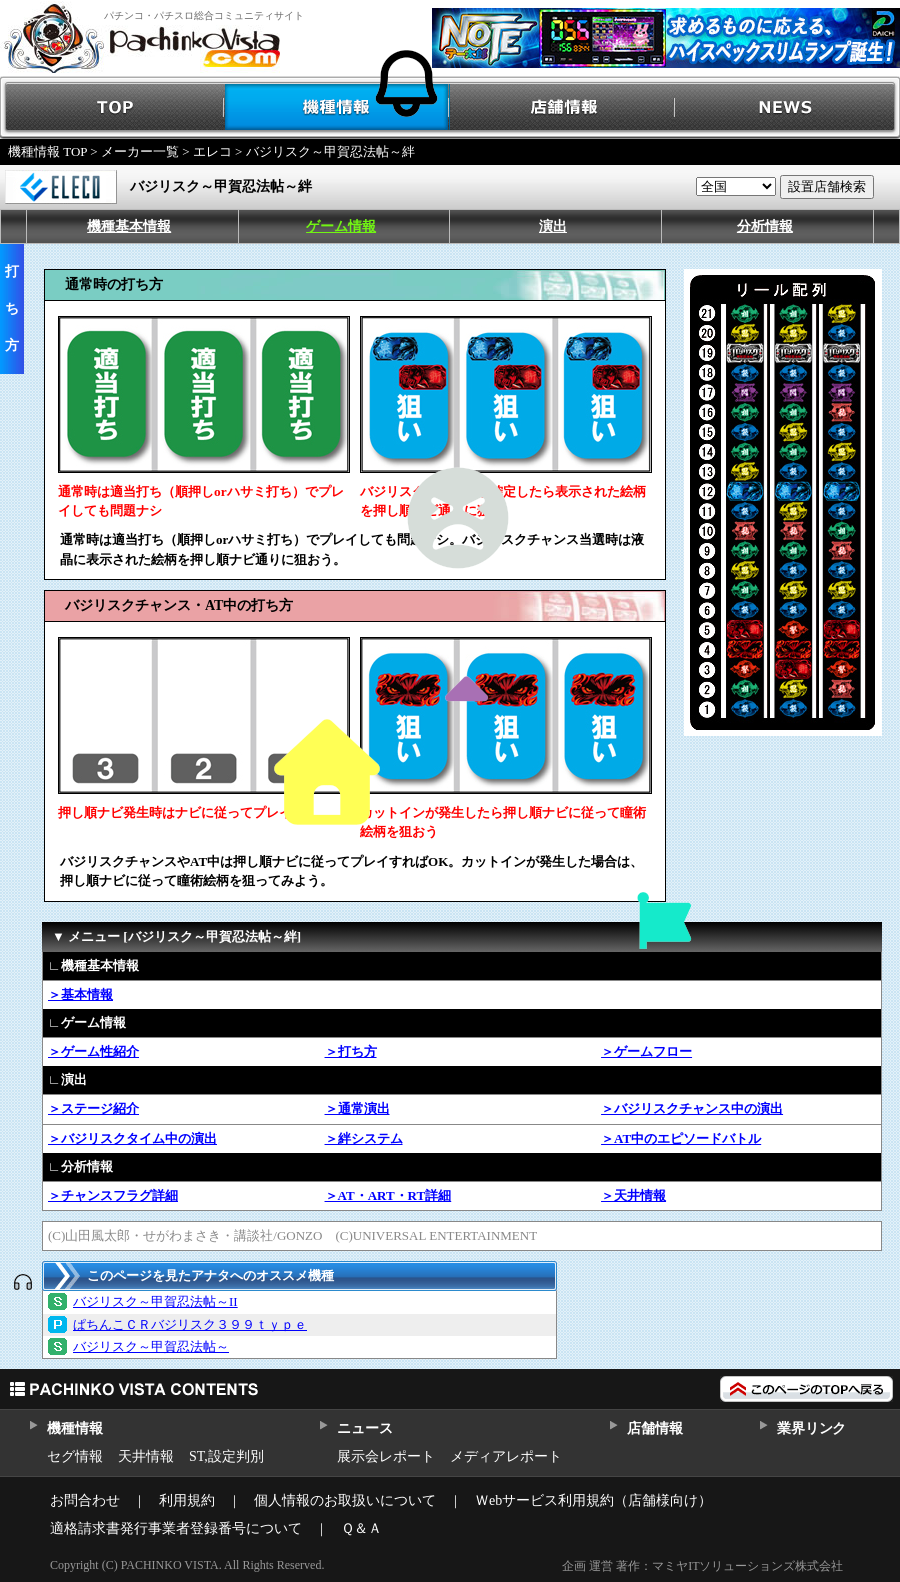  I want to click on indicates user fatigue or exhaustion status, so click(458, 518).